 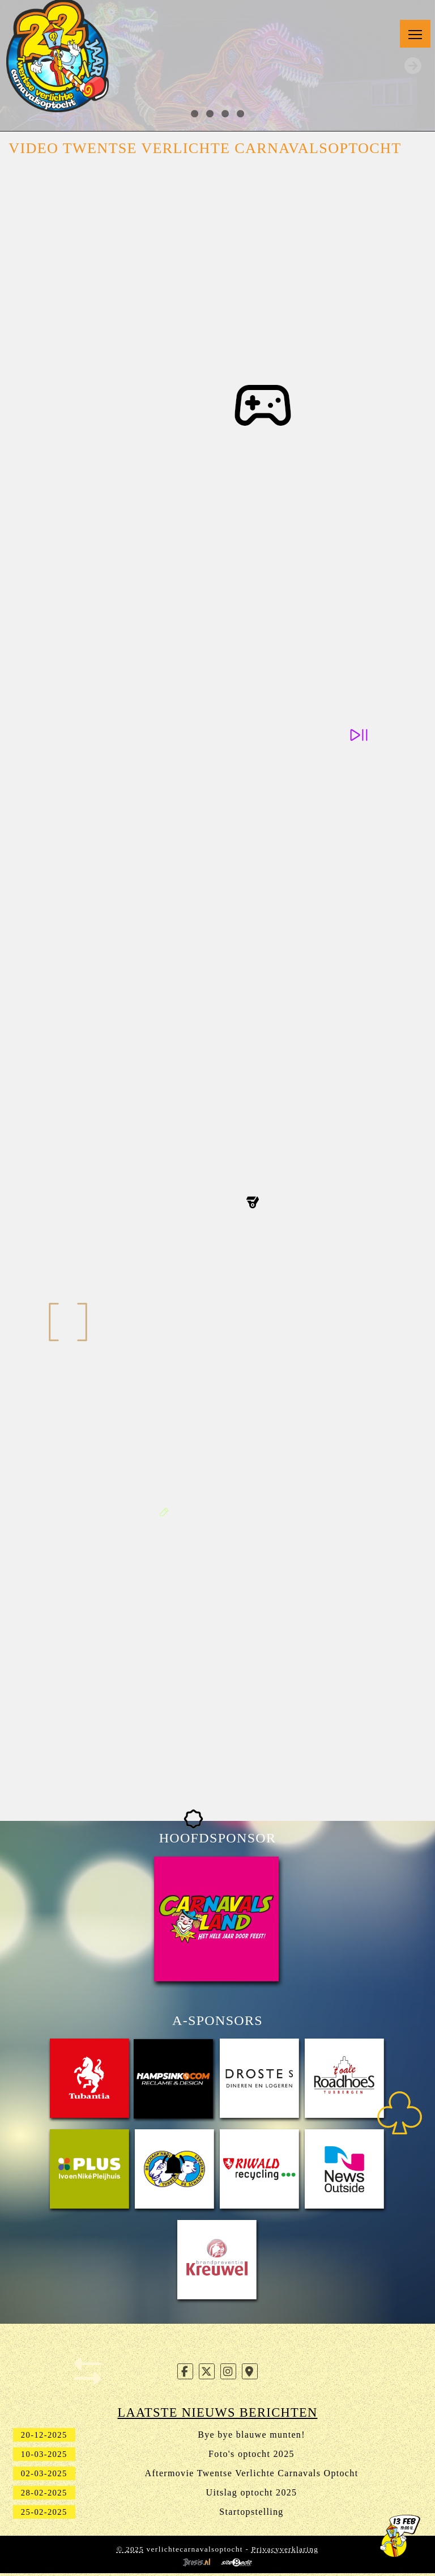 What do you see at coordinates (164, 1512) in the screenshot?
I see `edit content or text` at bounding box center [164, 1512].